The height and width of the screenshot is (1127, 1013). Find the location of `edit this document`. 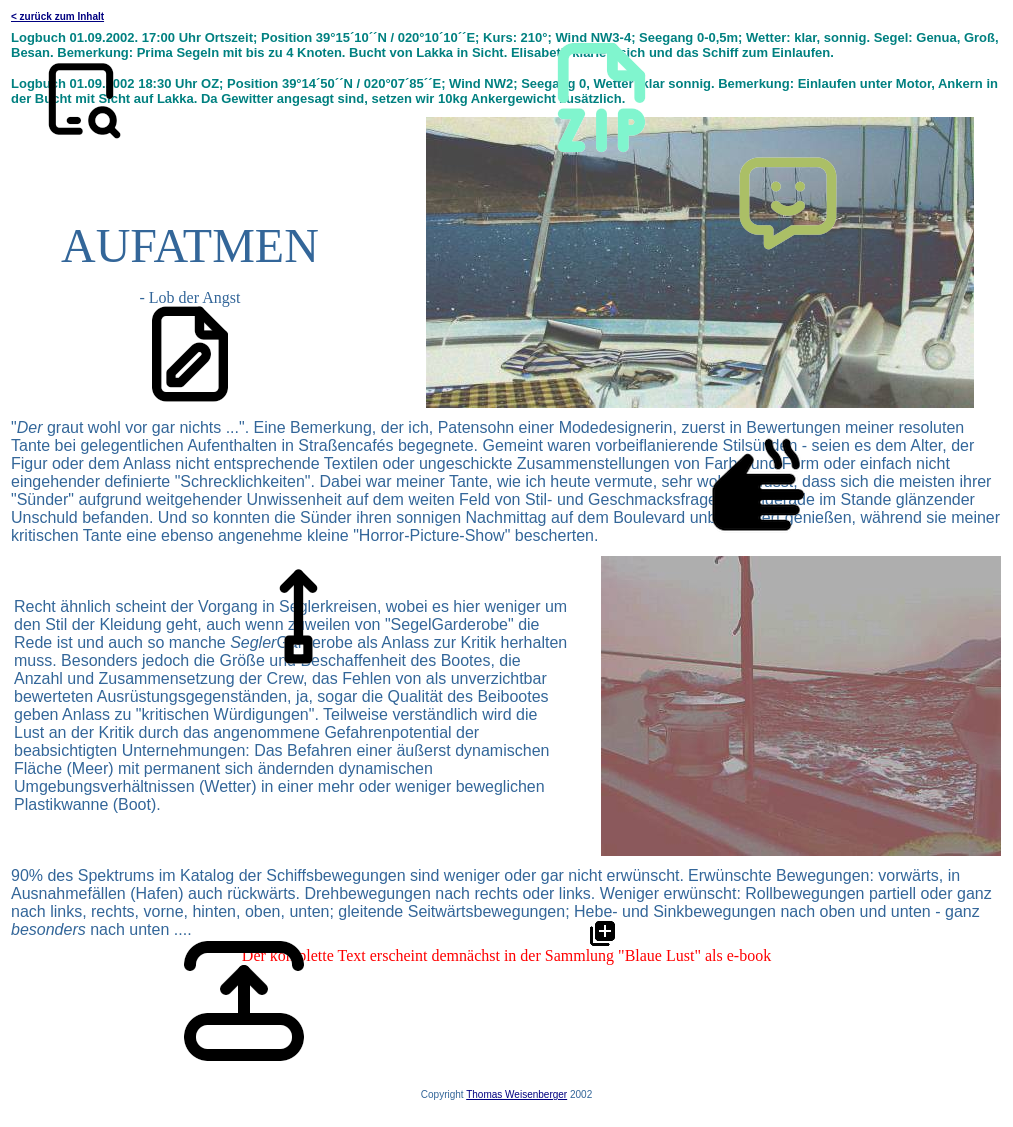

edit this document is located at coordinates (190, 354).